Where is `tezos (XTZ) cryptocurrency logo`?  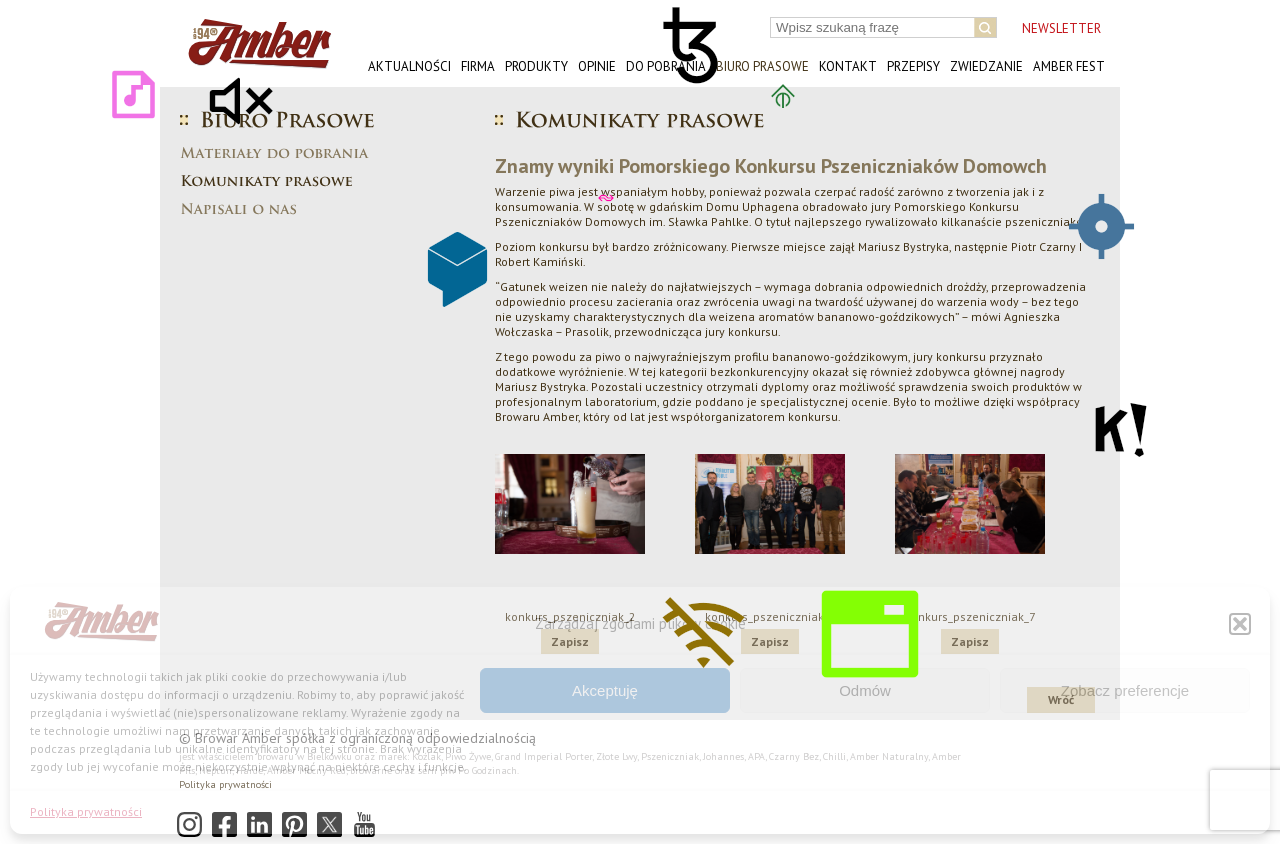
tezos (XTZ) cryptocurrency logo is located at coordinates (690, 43).